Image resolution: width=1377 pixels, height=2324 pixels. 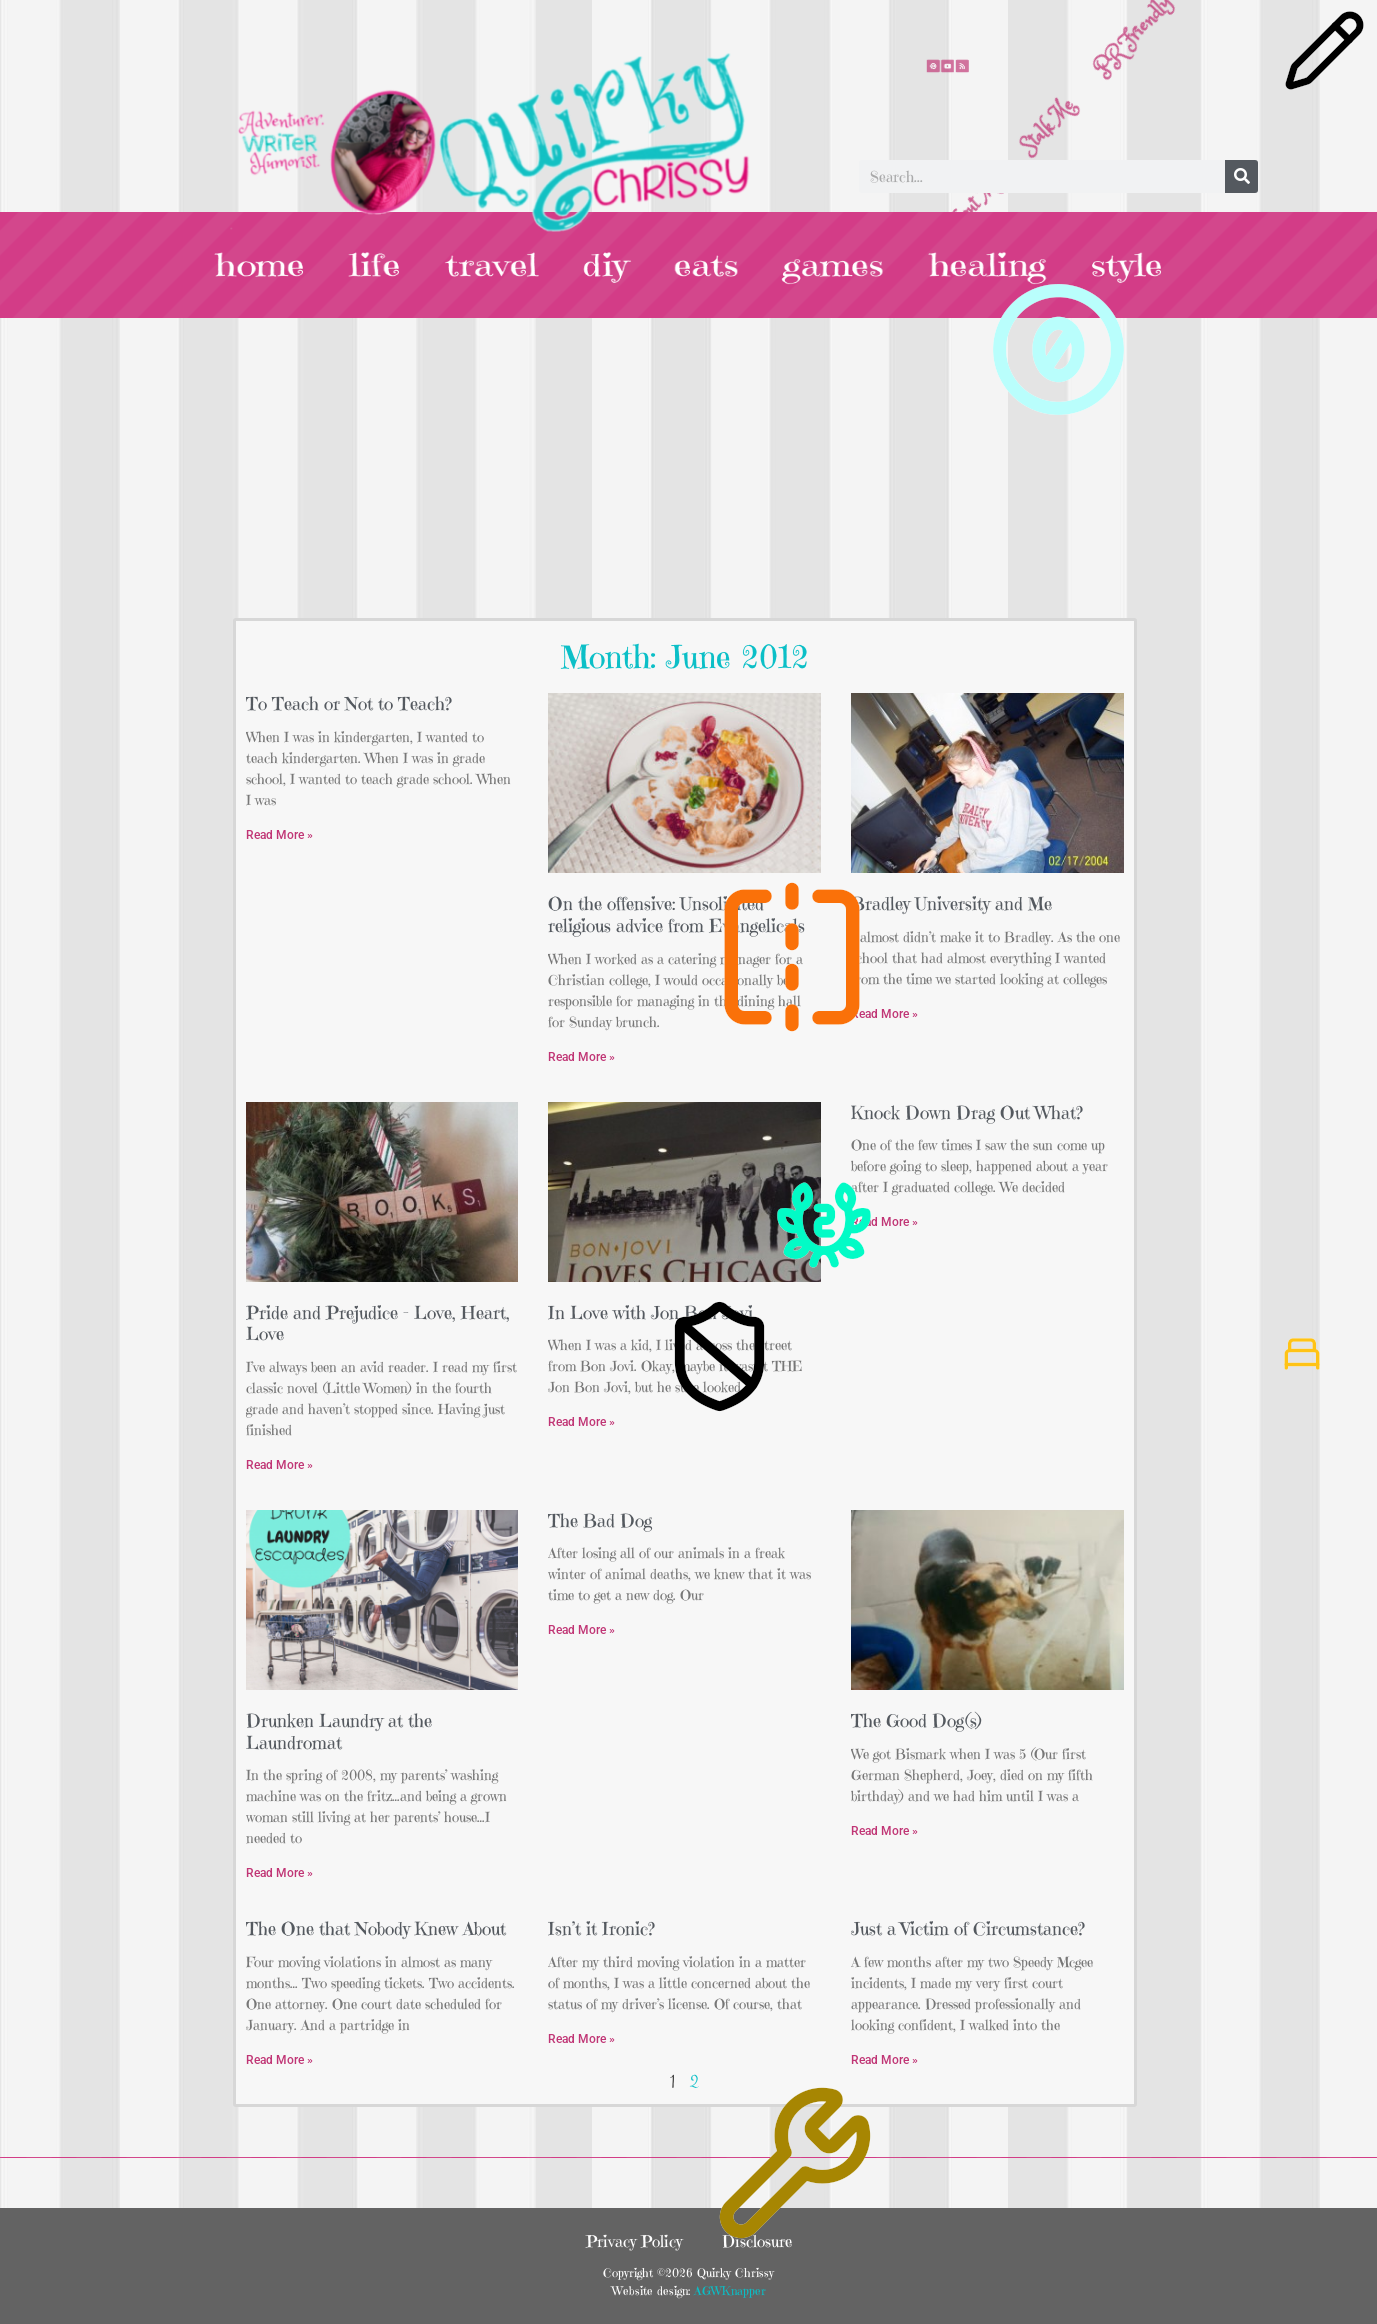 What do you see at coordinates (824, 1225) in the screenshot?
I see `indicates second place ranking or achievement` at bounding box center [824, 1225].